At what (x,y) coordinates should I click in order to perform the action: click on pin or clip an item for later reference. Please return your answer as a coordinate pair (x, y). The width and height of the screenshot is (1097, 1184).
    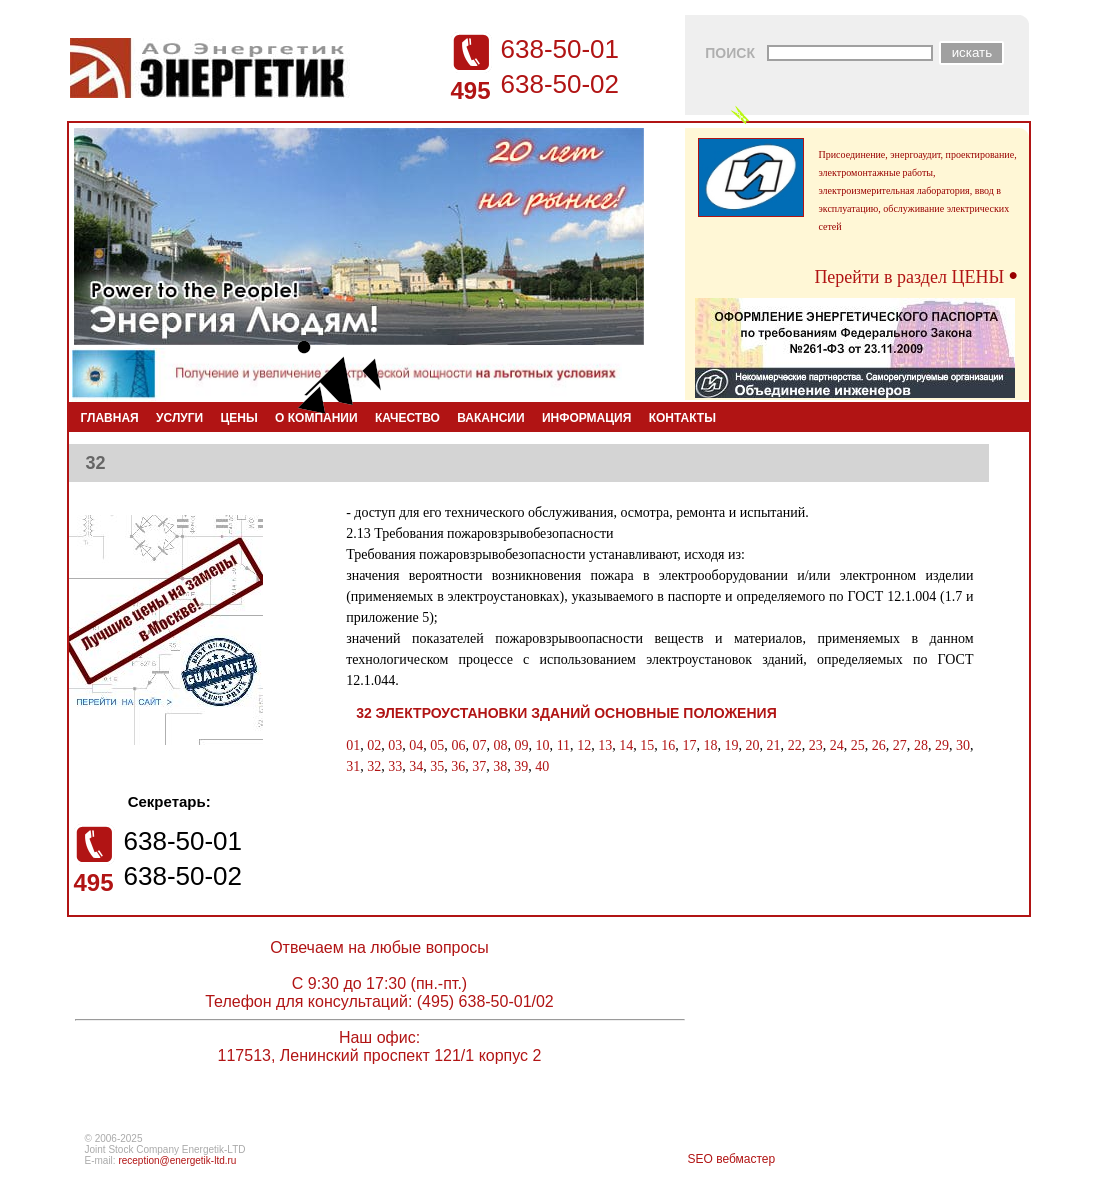
    Looking at the image, I should click on (740, 115).